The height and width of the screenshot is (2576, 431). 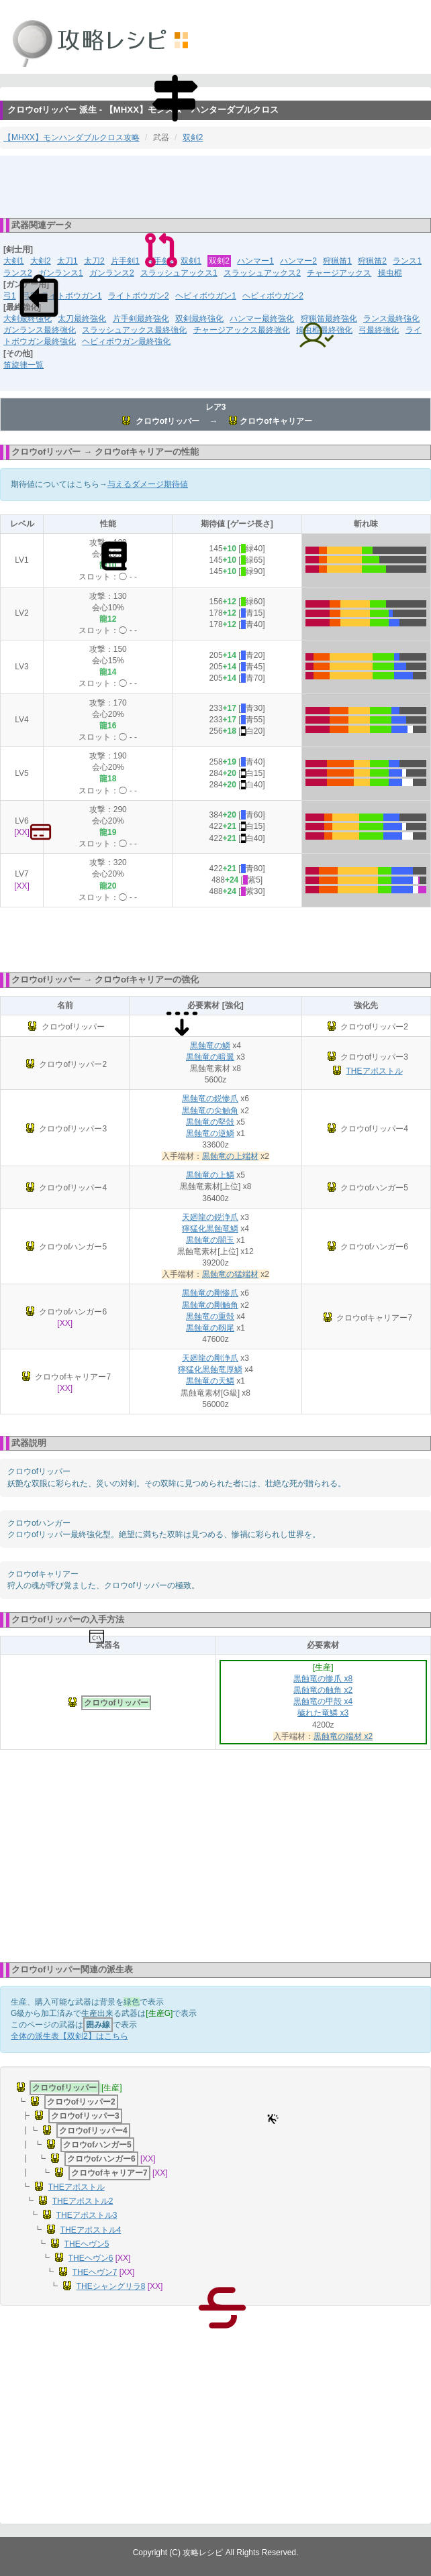 What do you see at coordinates (114, 556) in the screenshot?
I see `open the library or reading section` at bounding box center [114, 556].